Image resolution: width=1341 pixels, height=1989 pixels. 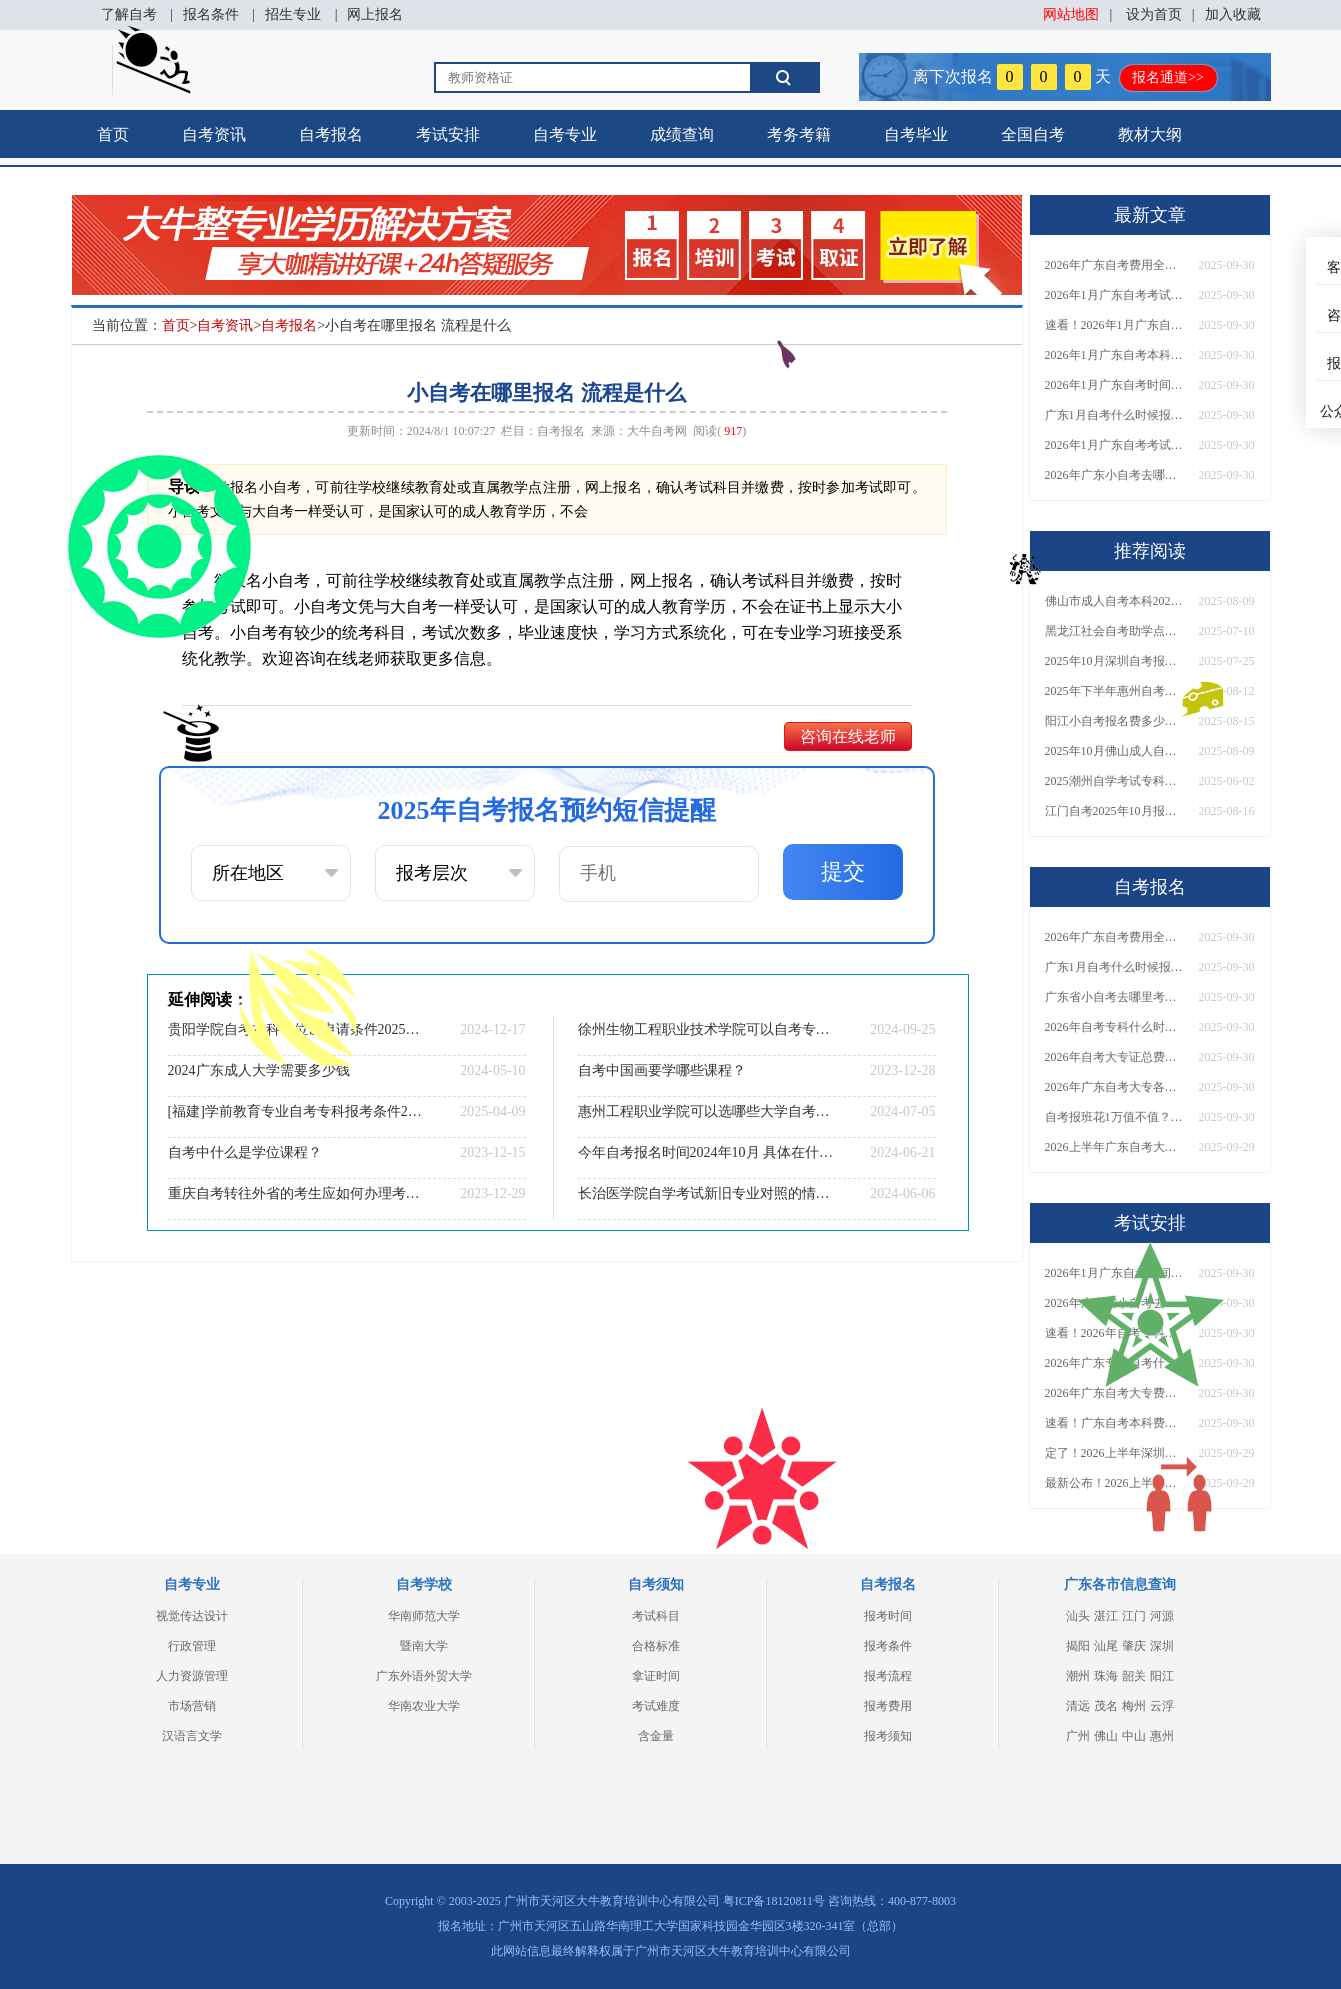 I want to click on settings or configuration gear icon, so click(x=159, y=546).